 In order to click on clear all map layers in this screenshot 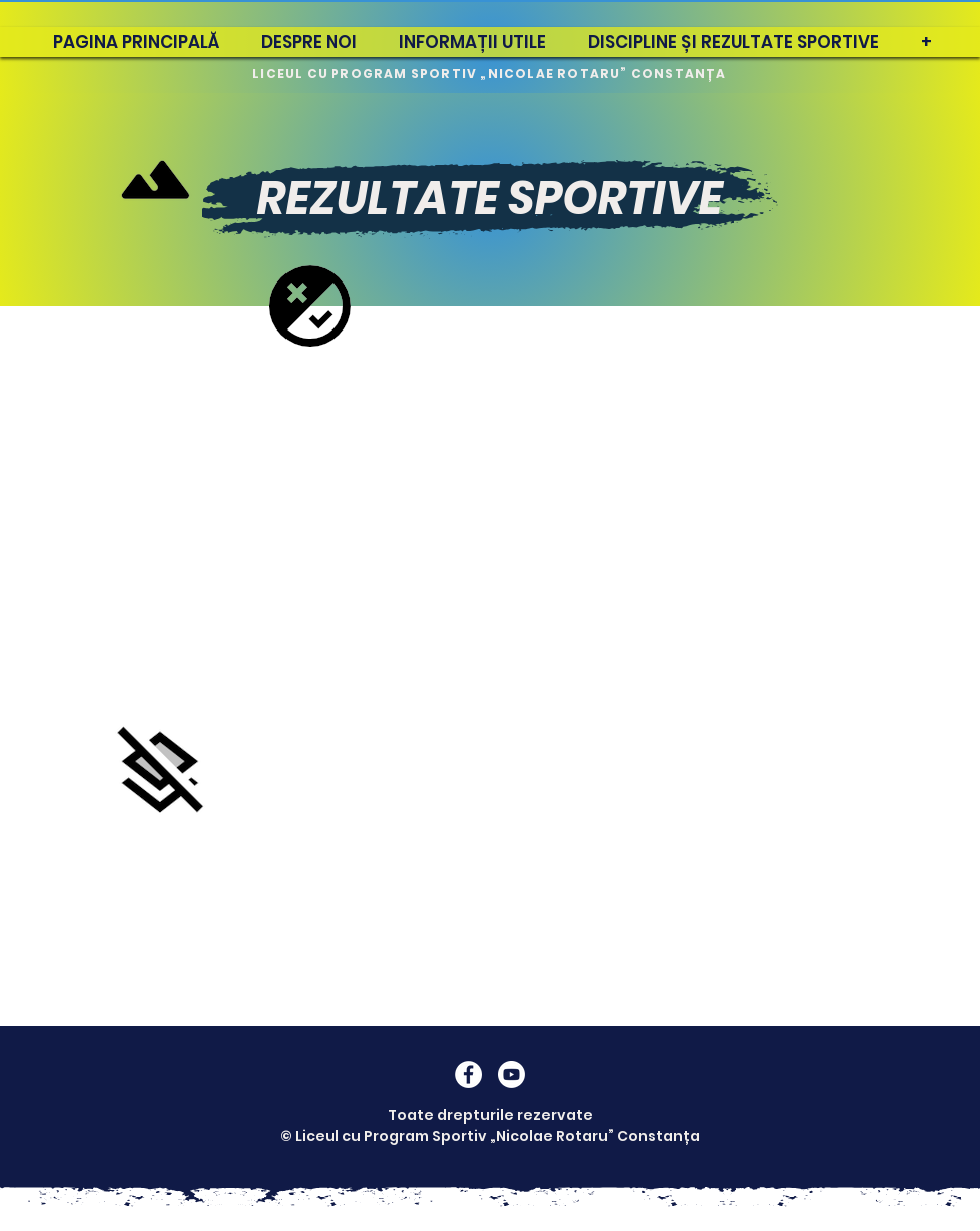, I will do `click(160, 774)`.